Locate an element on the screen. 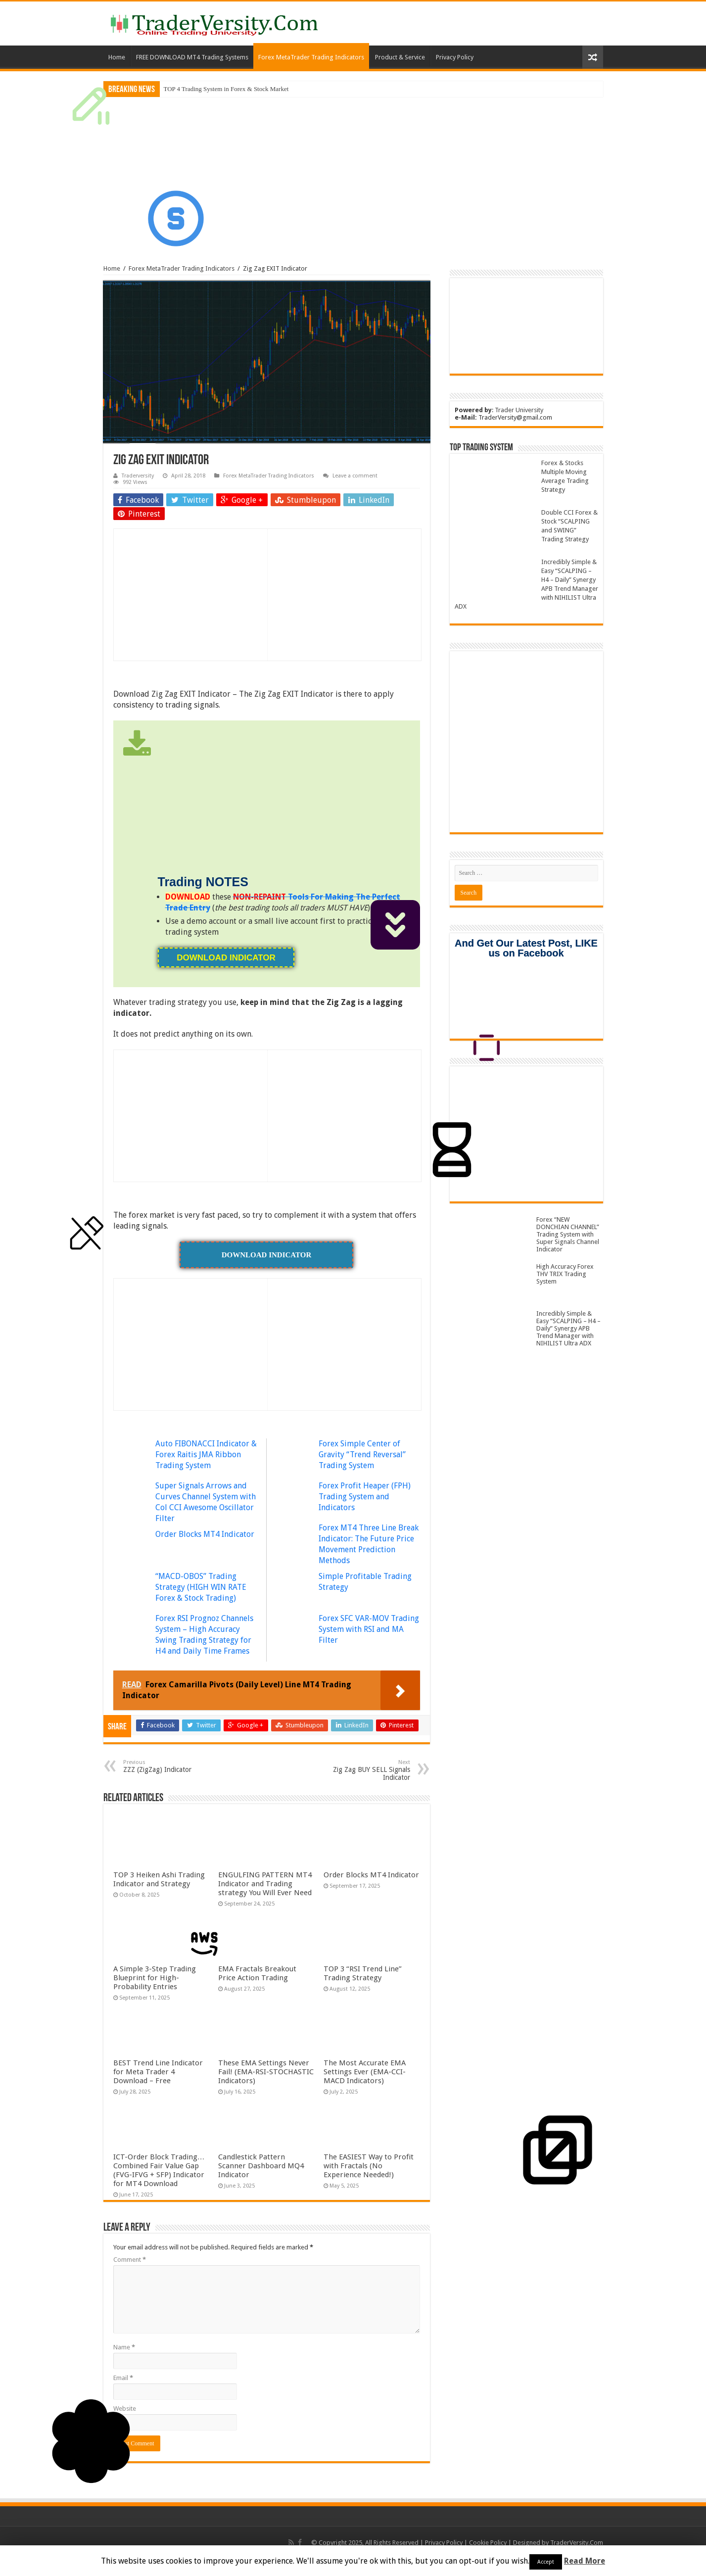 The height and width of the screenshot is (2576, 706). apply borders to left and right sides only is located at coordinates (486, 1048).